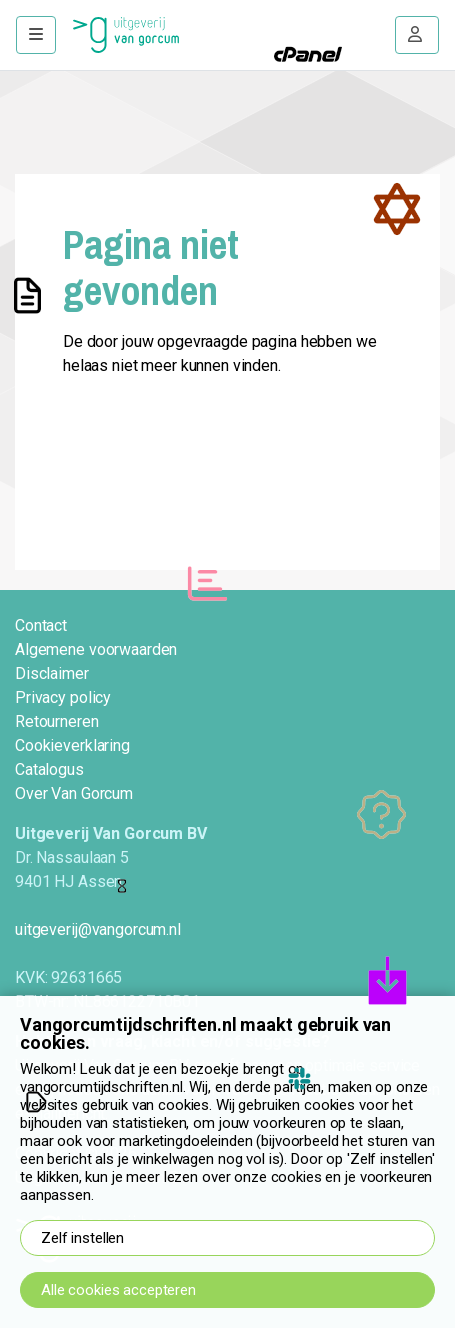 The width and height of the screenshot is (455, 1328). Describe the element at coordinates (35, 1102) in the screenshot. I see `indicates the current line in debug mode` at that location.